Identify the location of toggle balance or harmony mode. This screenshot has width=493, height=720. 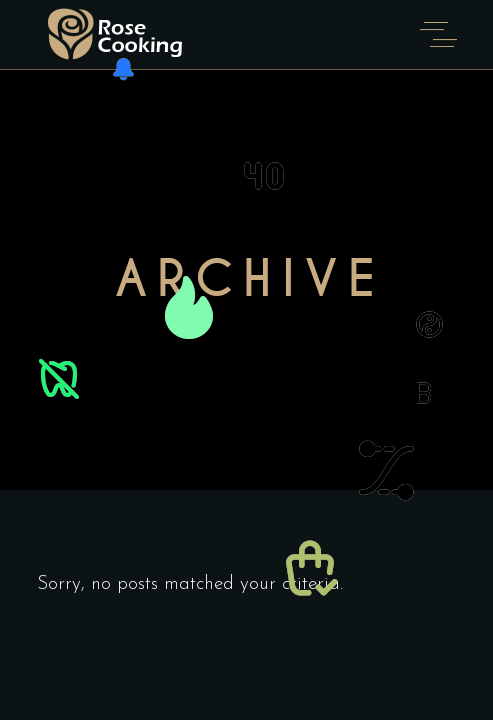
(429, 324).